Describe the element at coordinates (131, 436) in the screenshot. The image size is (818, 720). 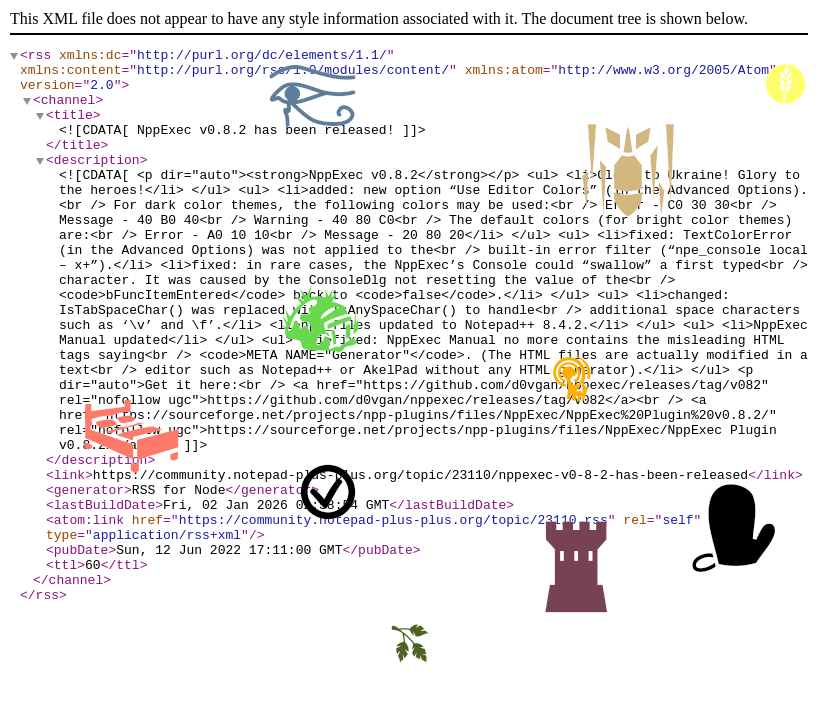
I see `book a hotel or accommodation` at that location.